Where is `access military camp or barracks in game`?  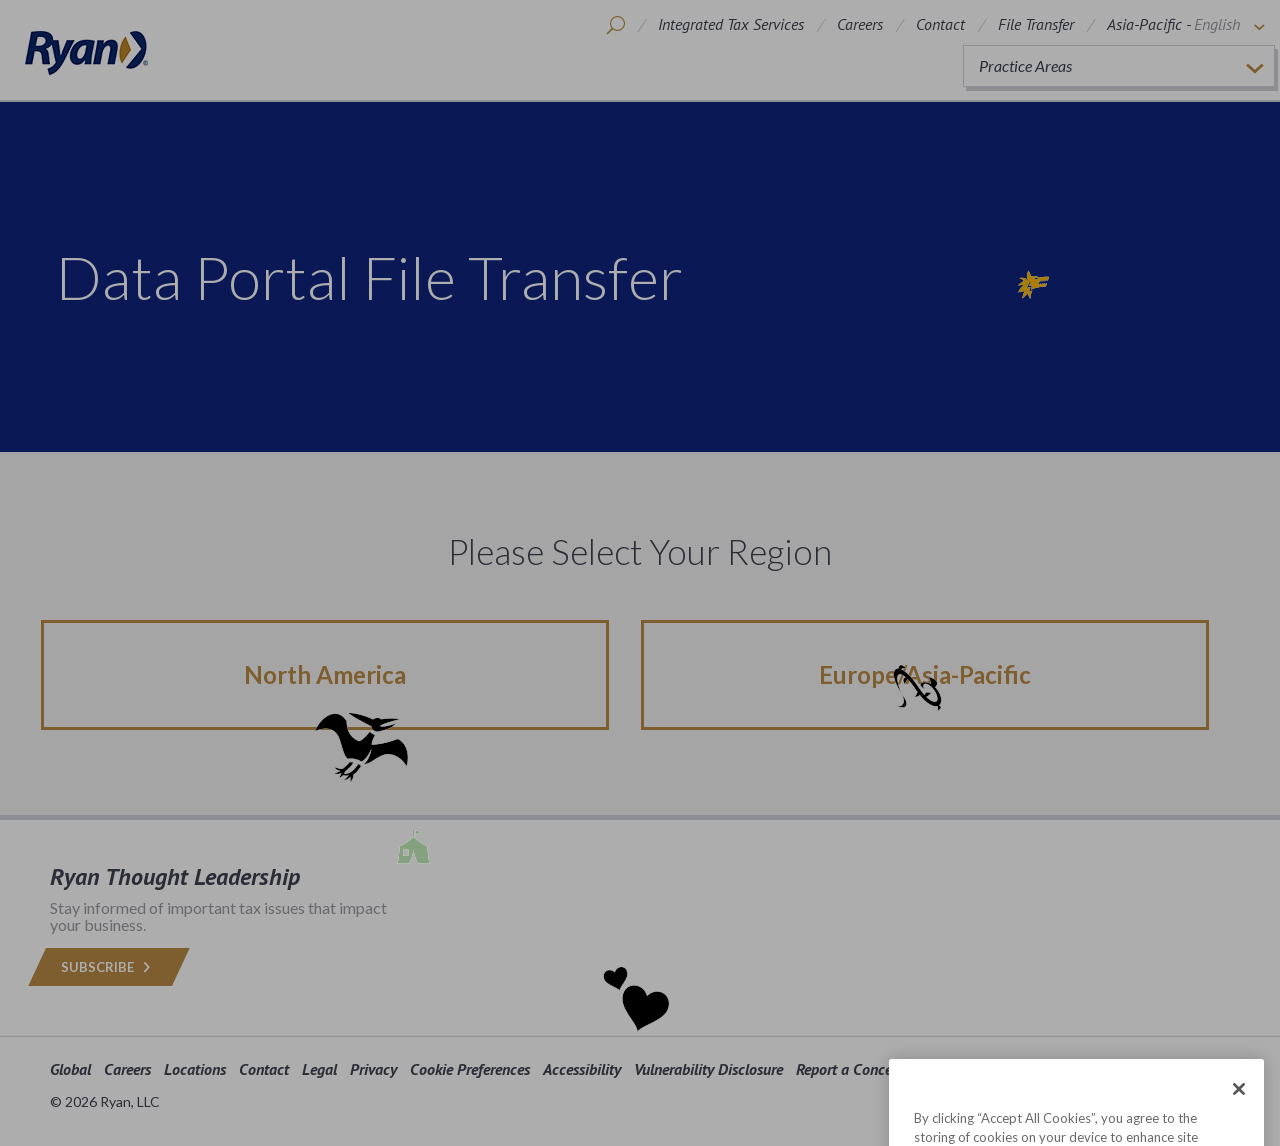 access military camp or barracks in game is located at coordinates (413, 846).